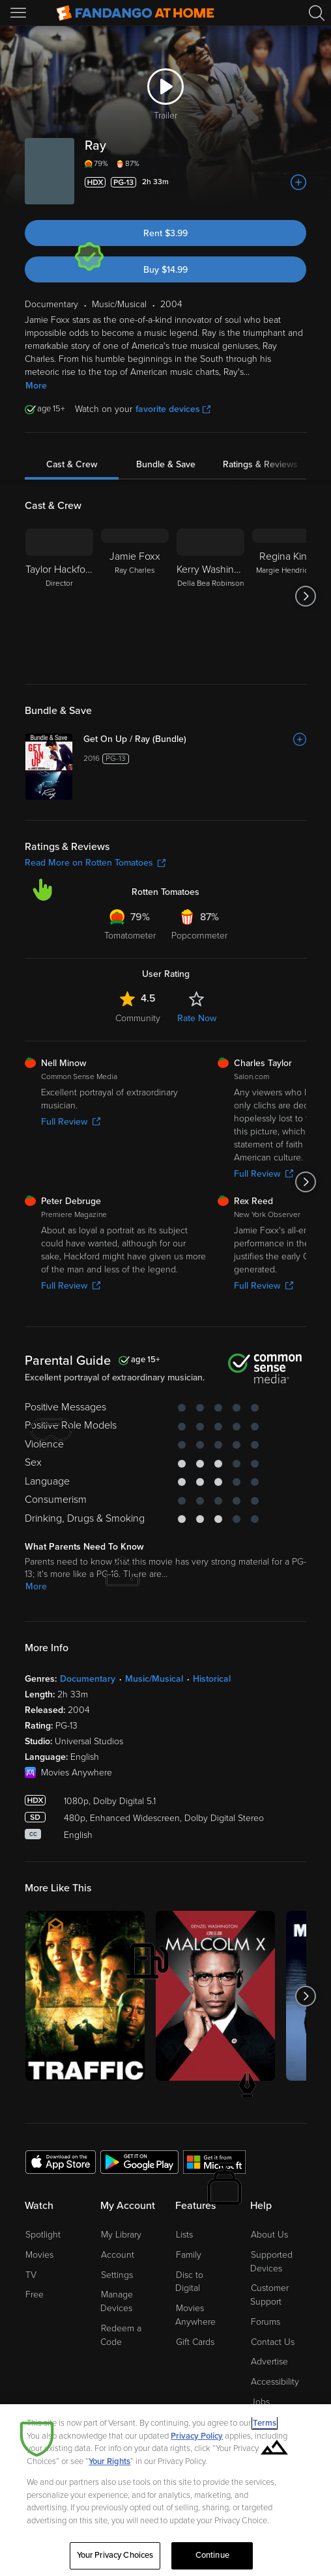 Image resolution: width=331 pixels, height=2576 pixels. I want to click on find nearby gas stations, so click(145, 1961).